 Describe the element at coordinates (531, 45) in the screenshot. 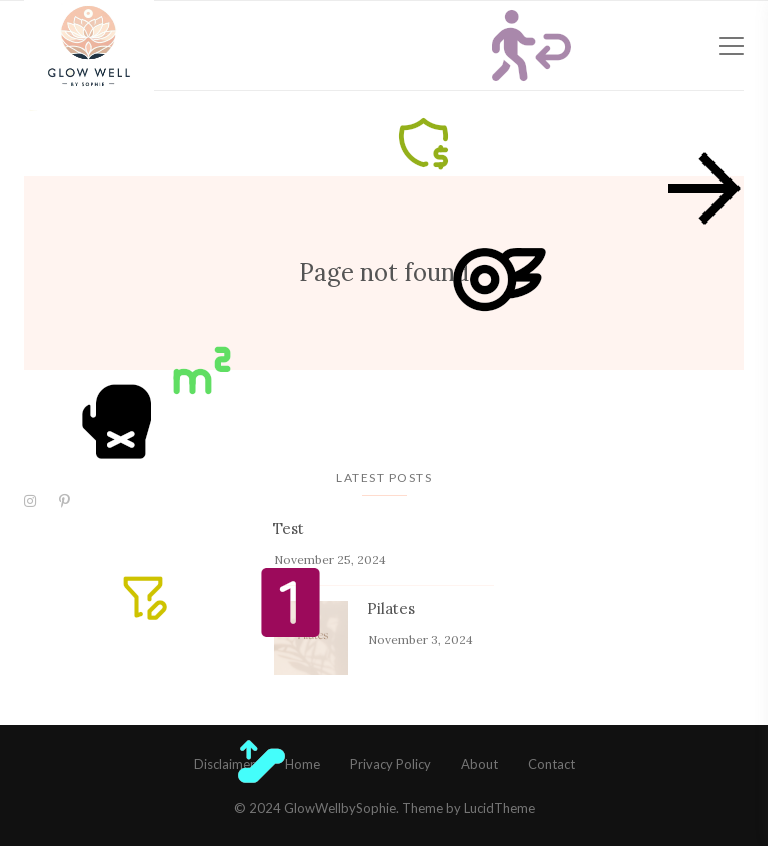

I see `return to starting point of walking route` at that location.